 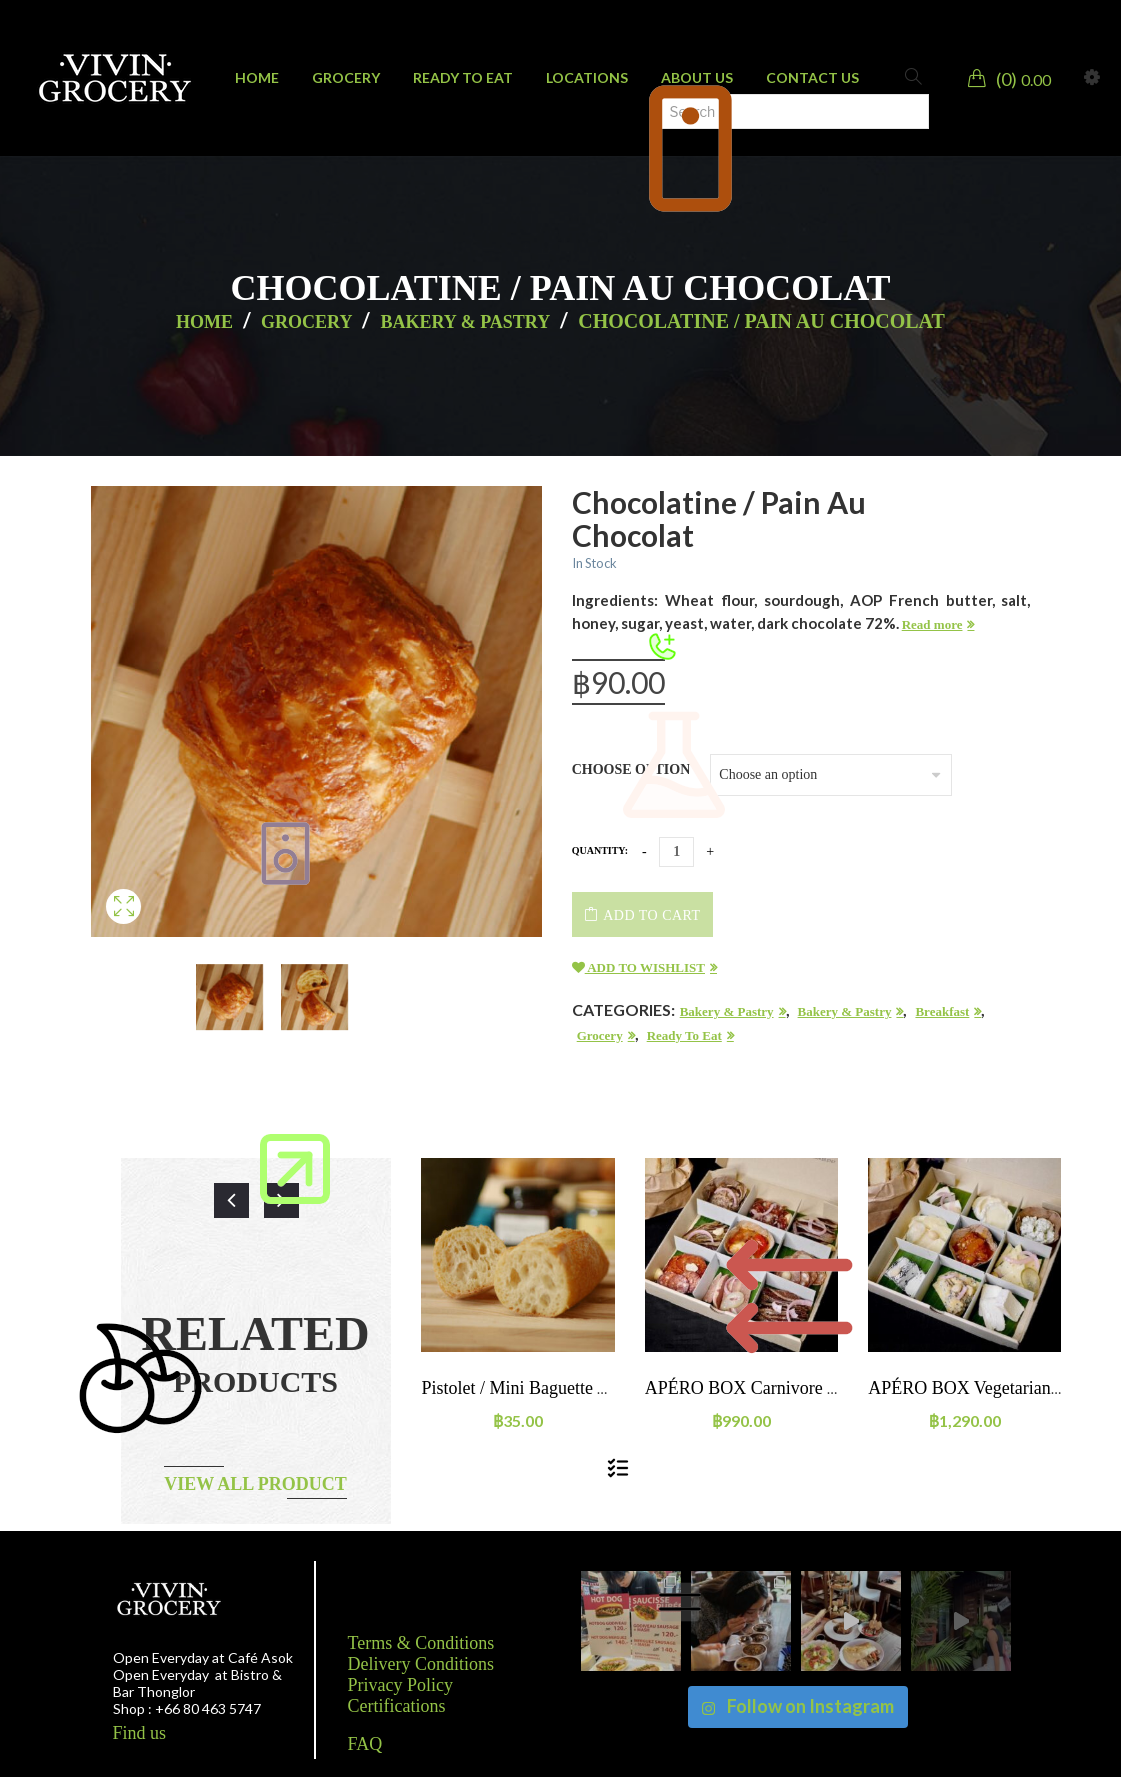 What do you see at coordinates (295, 1169) in the screenshot?
I see `open link in a new window or tab` at bounding box center [295, 1169].